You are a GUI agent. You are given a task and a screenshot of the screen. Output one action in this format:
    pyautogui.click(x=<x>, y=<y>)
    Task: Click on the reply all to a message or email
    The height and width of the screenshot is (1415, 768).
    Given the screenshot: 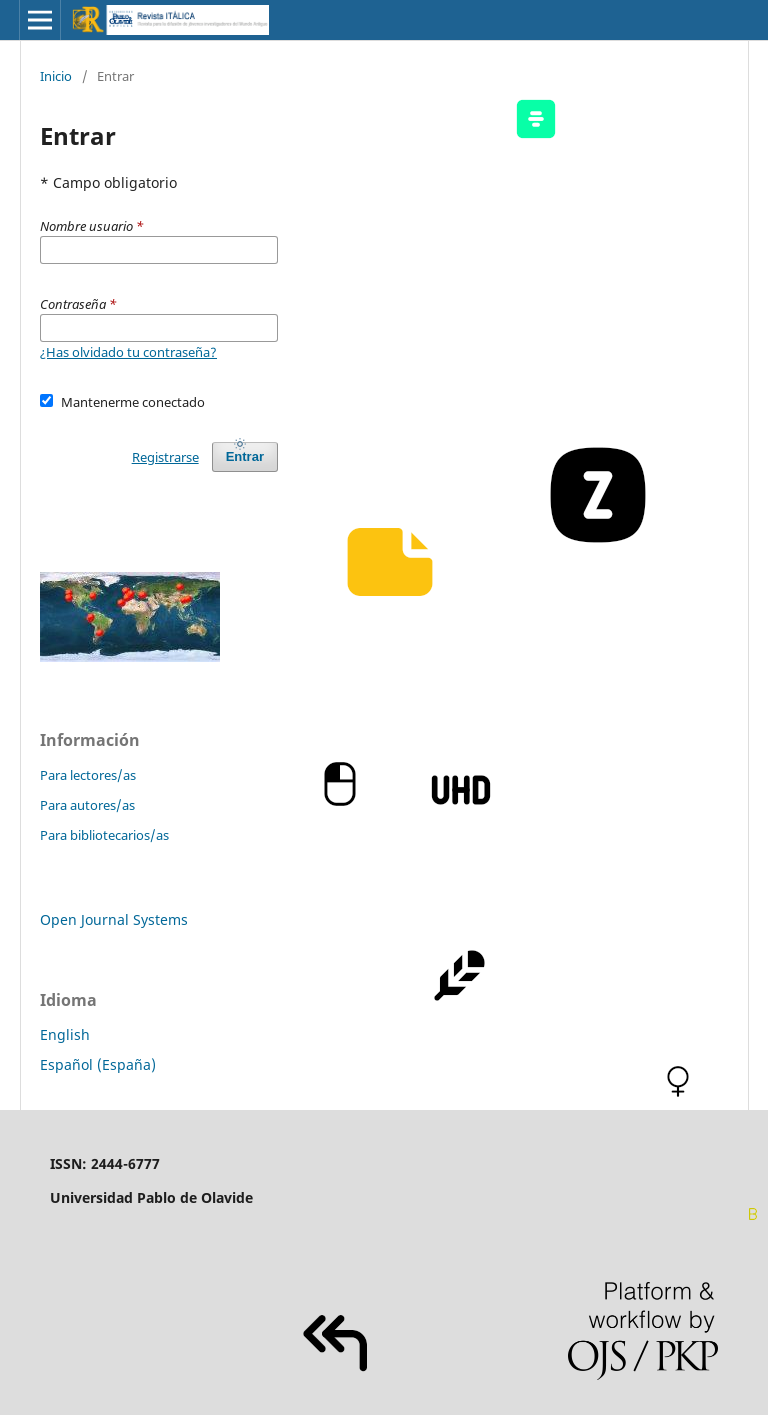 What is the action you would take?
    pyautogui.click(x=337, y=1345)
    